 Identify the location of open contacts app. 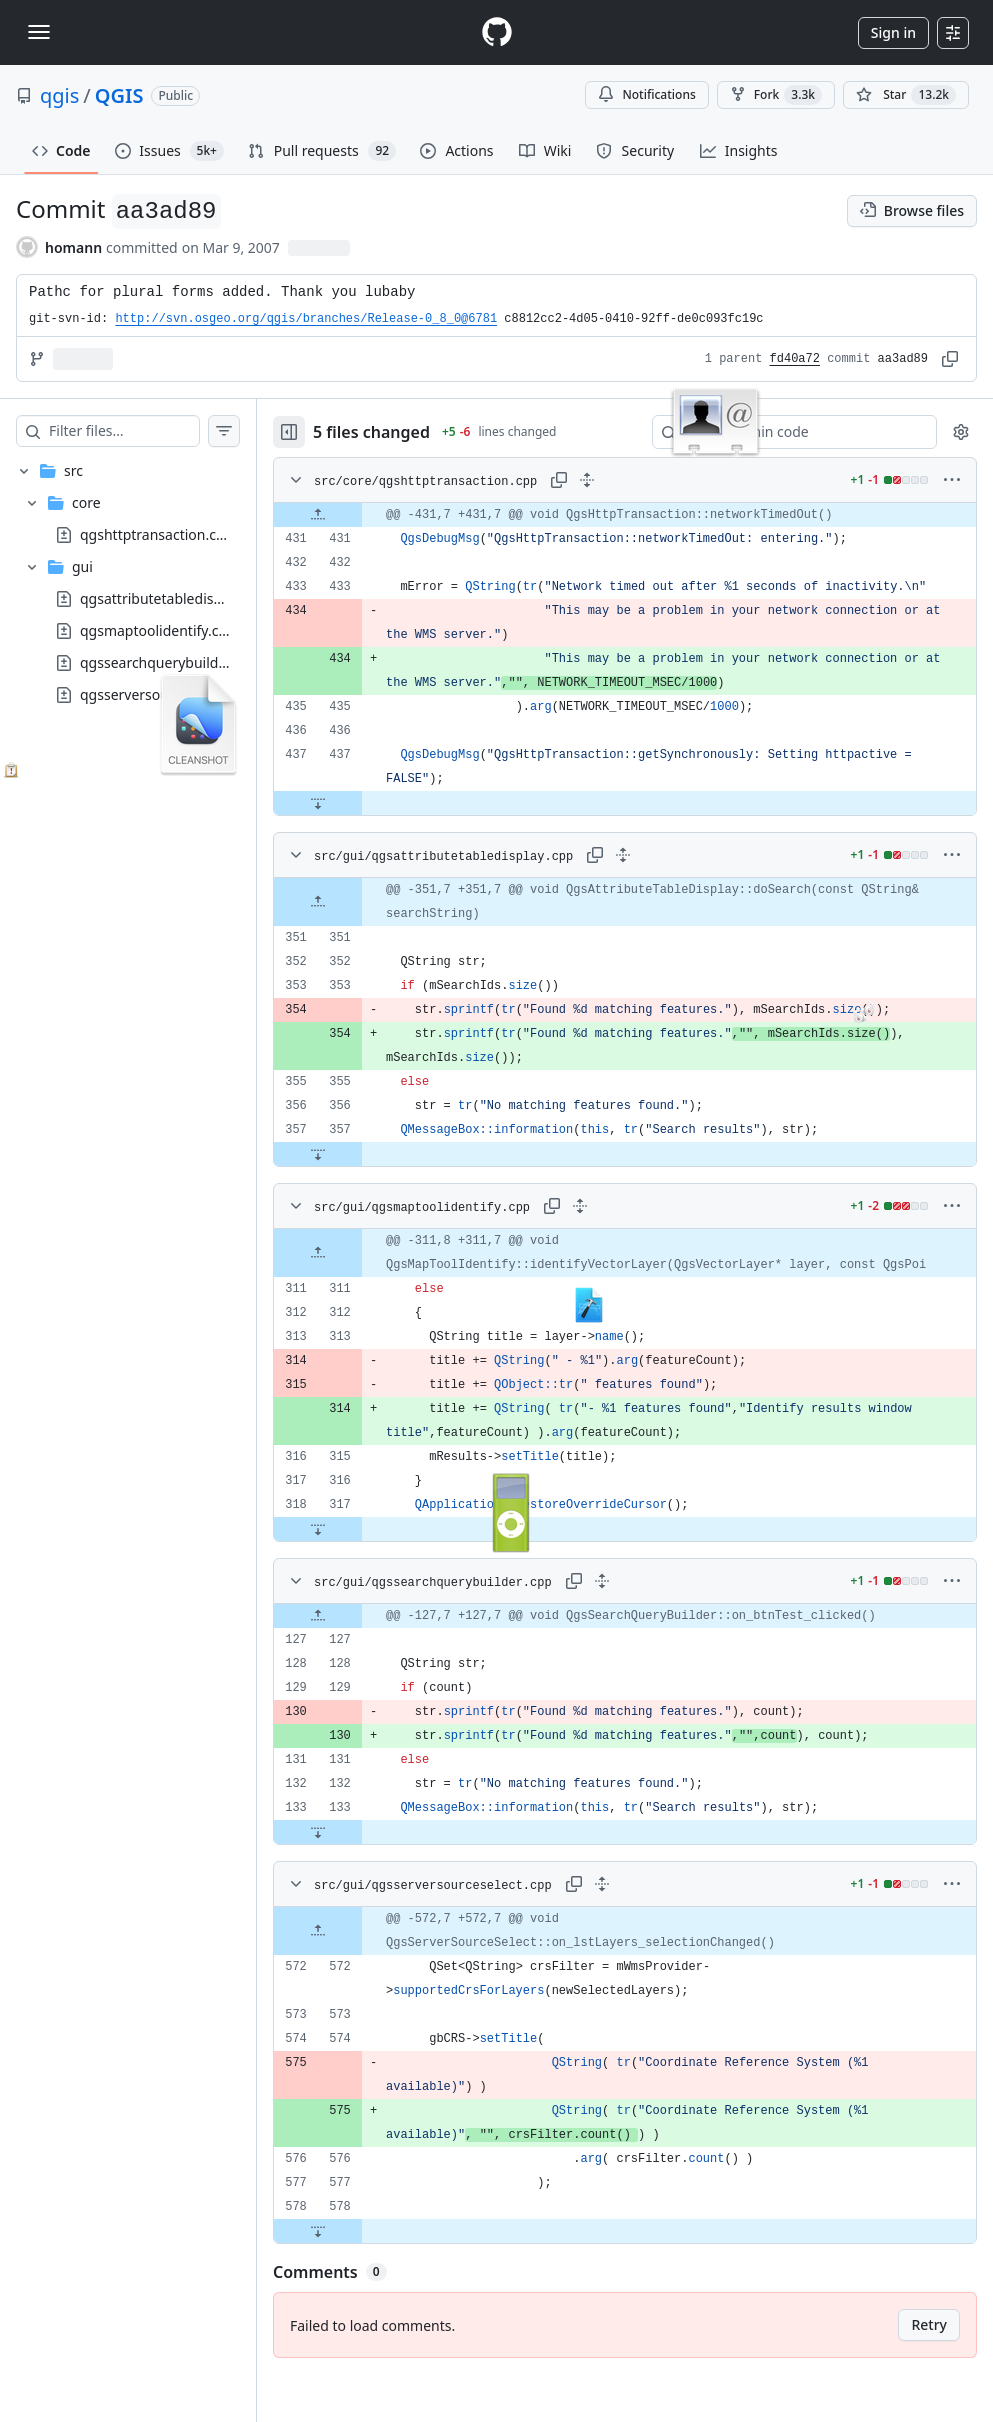
(715, 421).